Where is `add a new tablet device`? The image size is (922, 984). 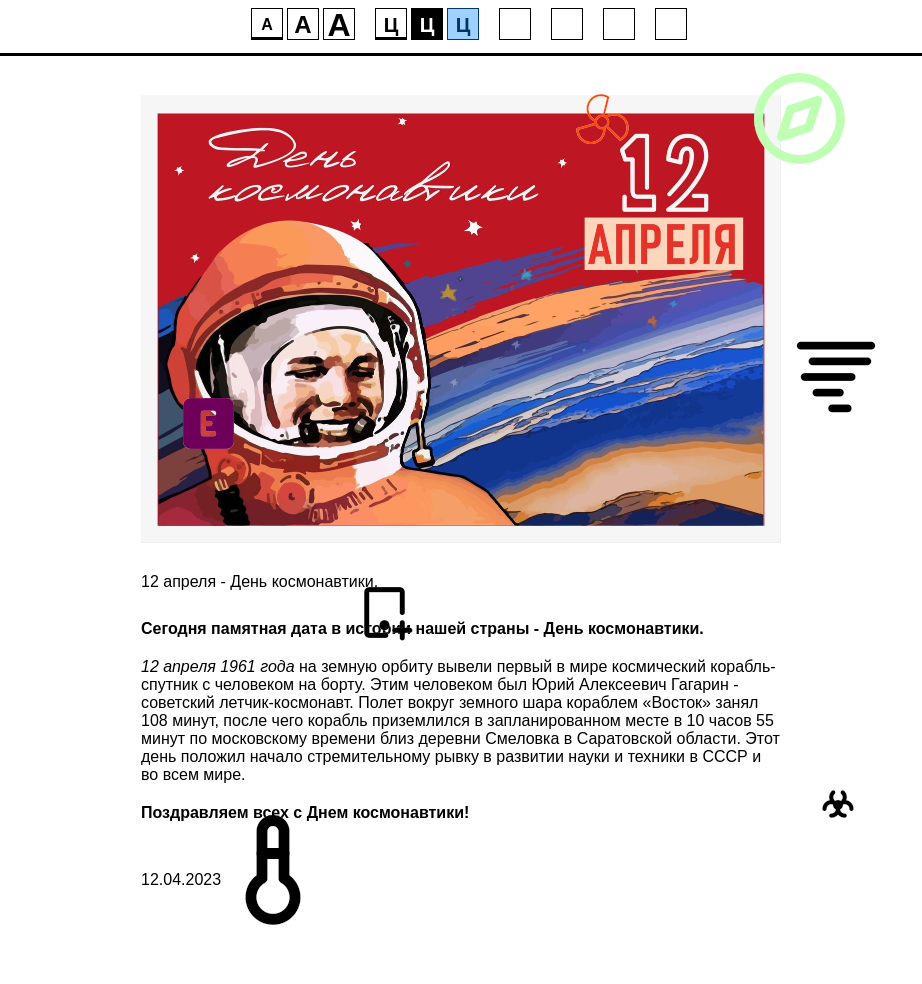
add a new tablet device is located at coordinates (384, 612).